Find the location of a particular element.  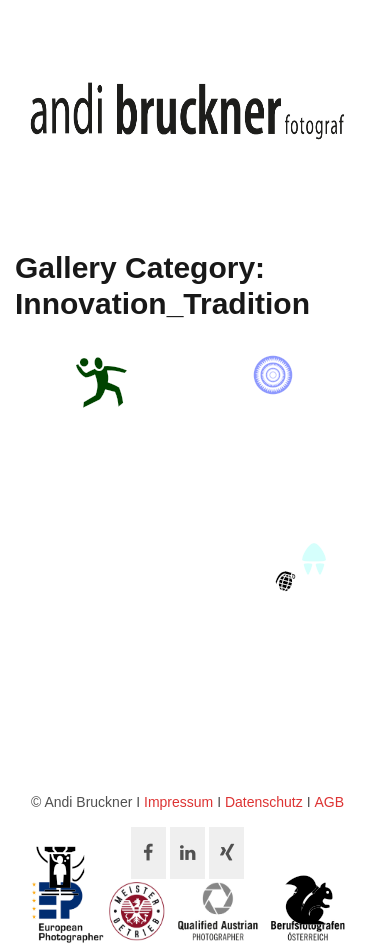

select grenade weapon or explosive item is located at coordinates (285, 581).